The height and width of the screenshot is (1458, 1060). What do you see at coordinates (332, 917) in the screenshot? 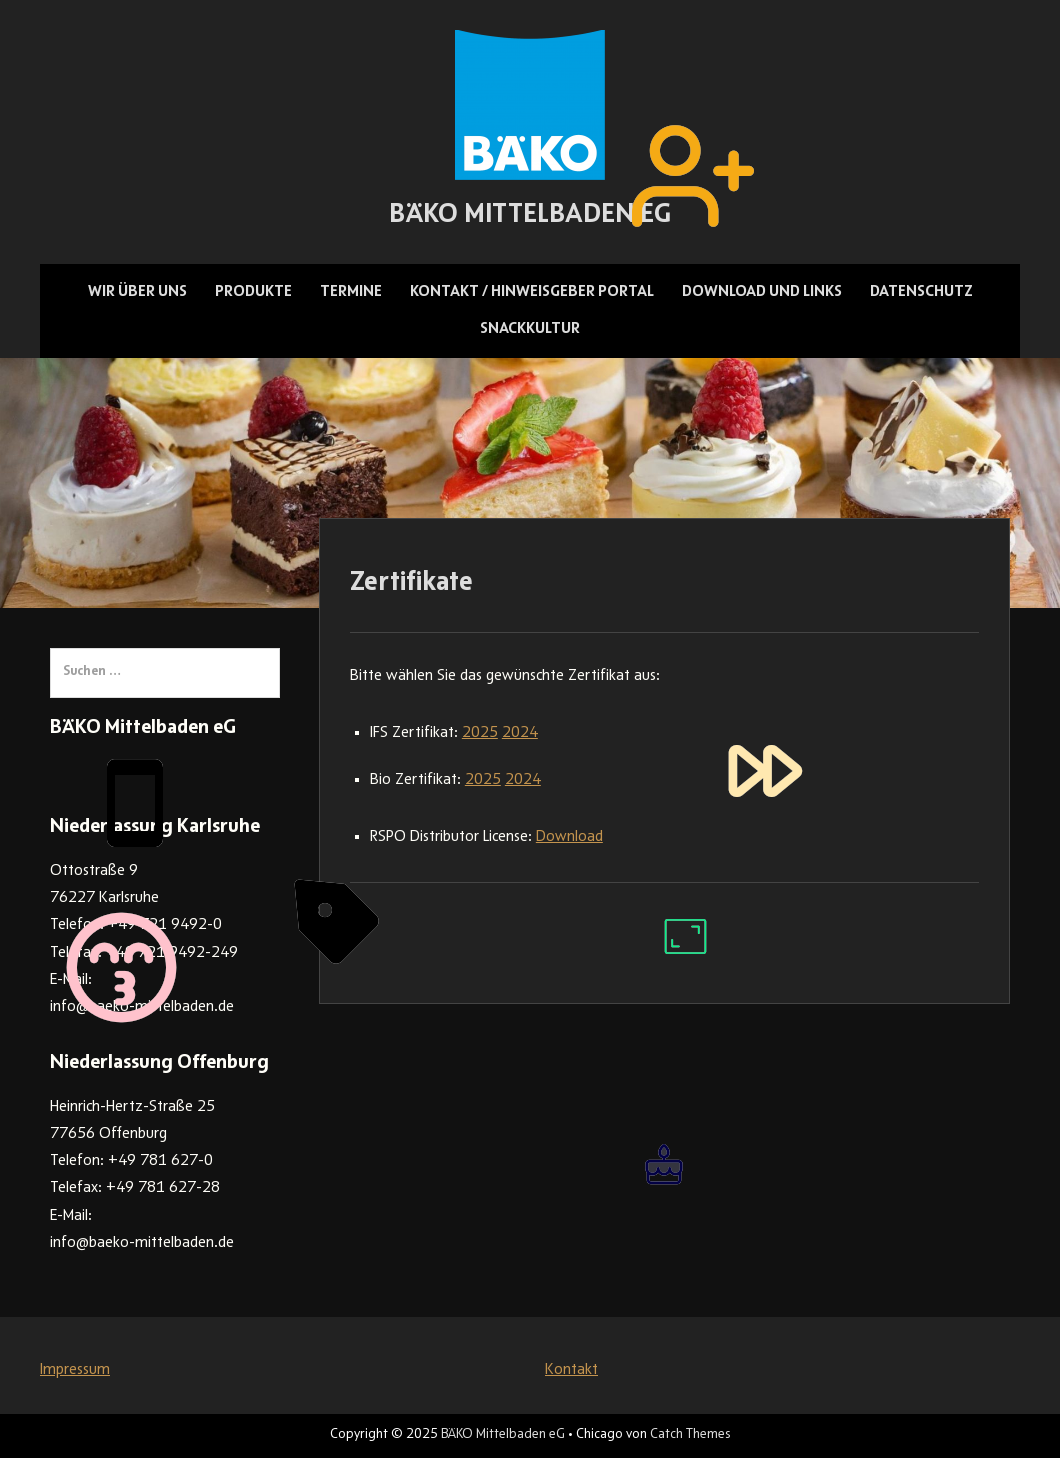
I see `view tags or labels` at bounding box center [332, 917].